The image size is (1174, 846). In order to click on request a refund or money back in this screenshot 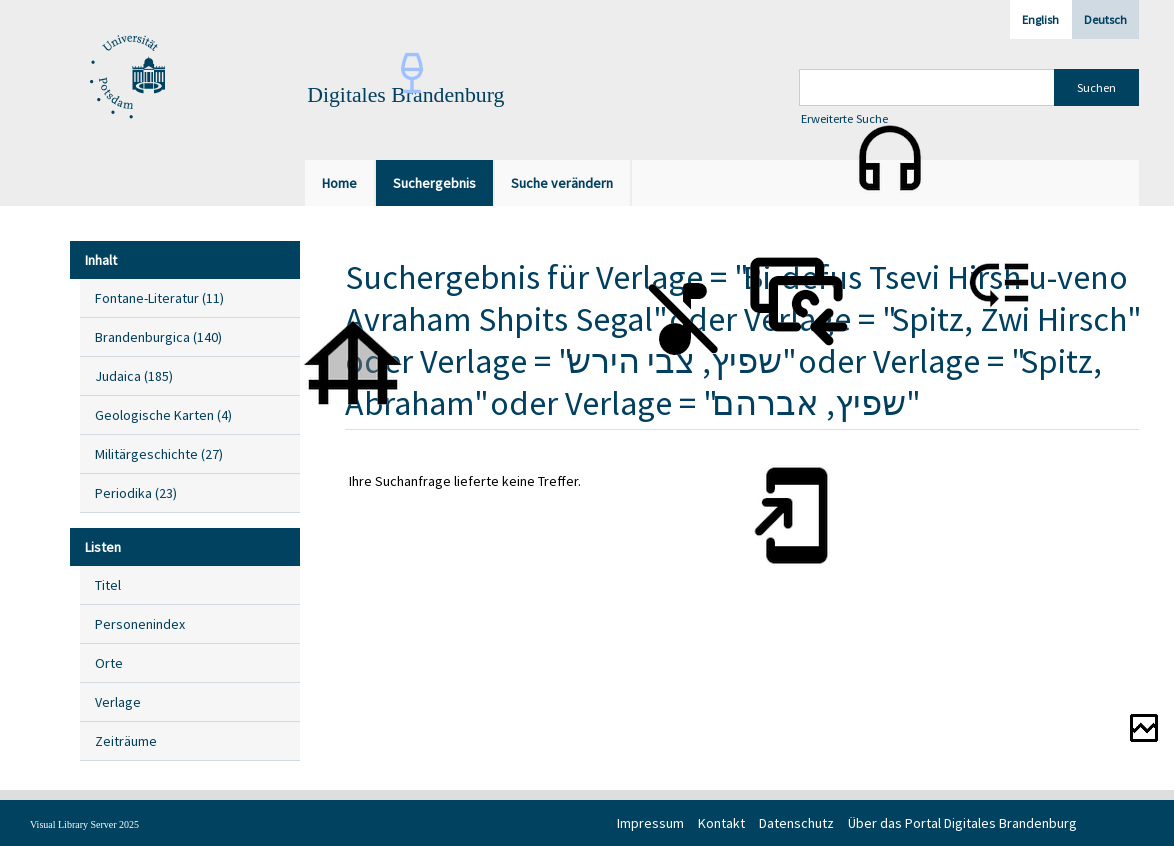, I will do `click(796, 294)`.